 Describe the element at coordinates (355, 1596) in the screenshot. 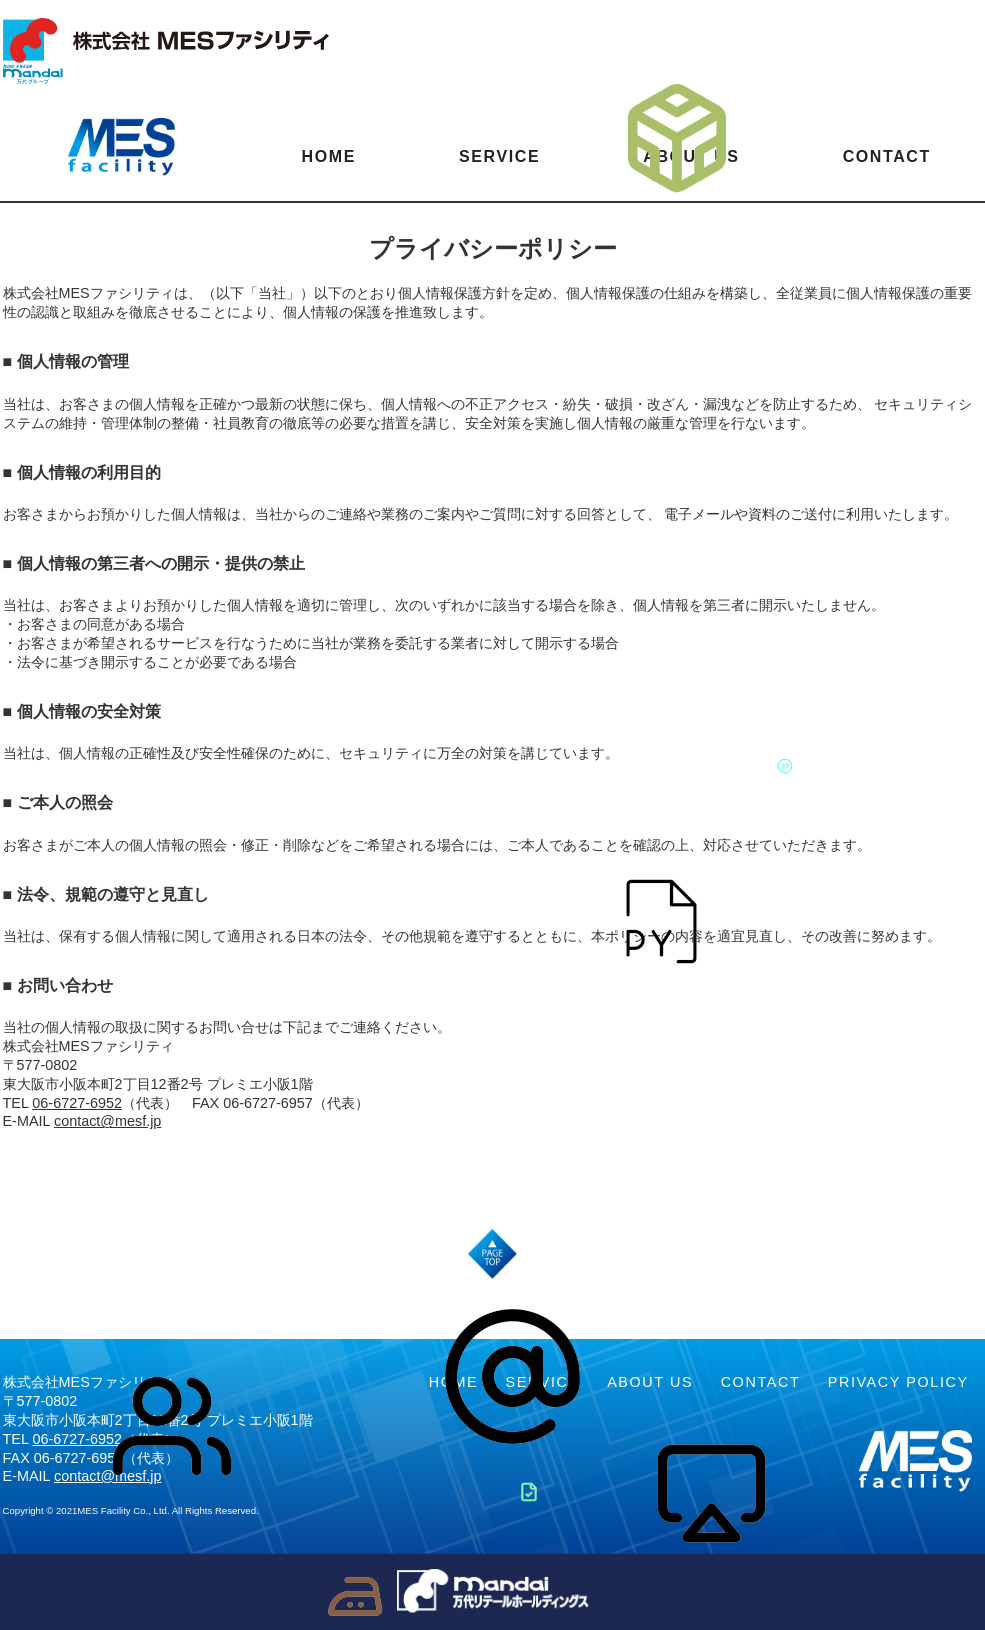

I see `iron clothing or fabric items` at that location.